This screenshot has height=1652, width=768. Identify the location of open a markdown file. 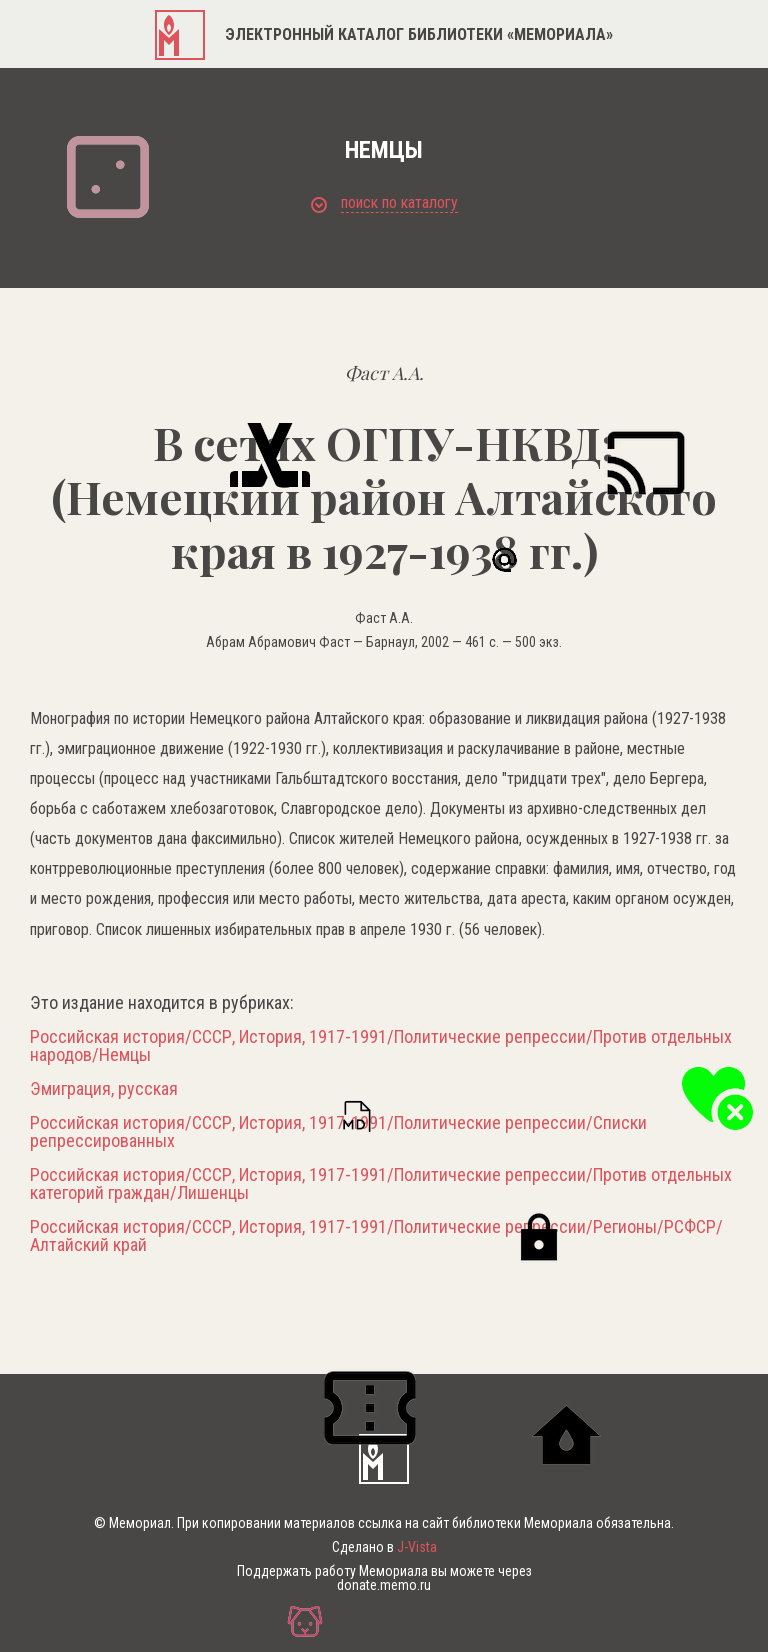
(357, 1116).